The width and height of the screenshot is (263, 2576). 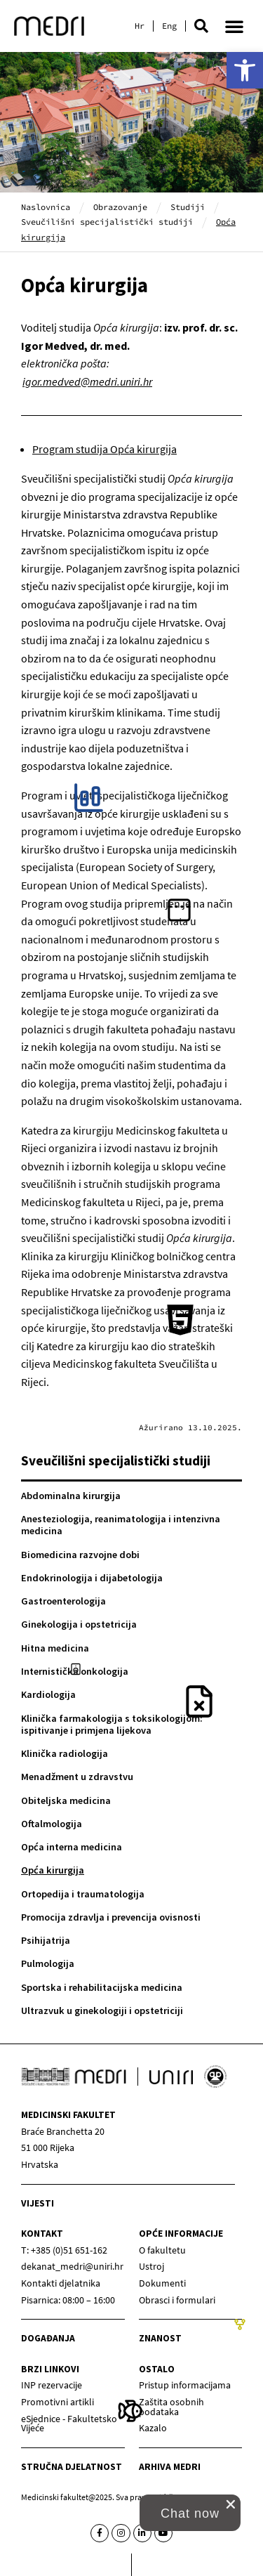 What do you see at coordinates (130, 2411) in the screenshot?
I see `access aquarium or fish-related features` at bounding box center [130, 2411].